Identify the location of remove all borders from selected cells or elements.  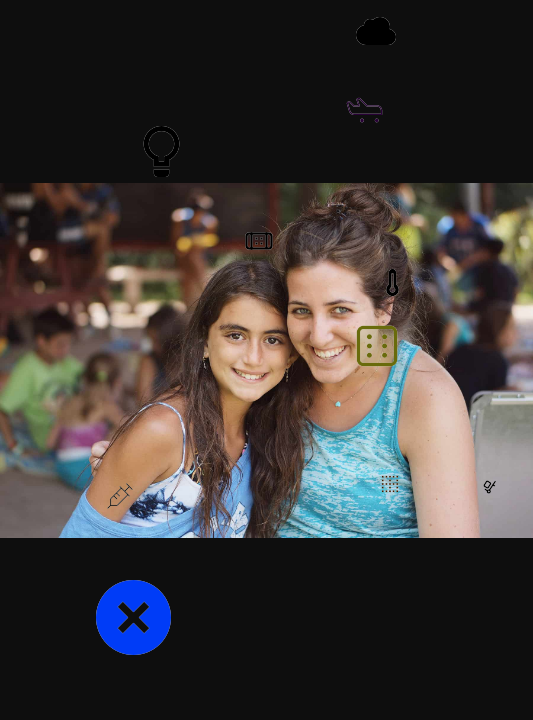
(390, 484).